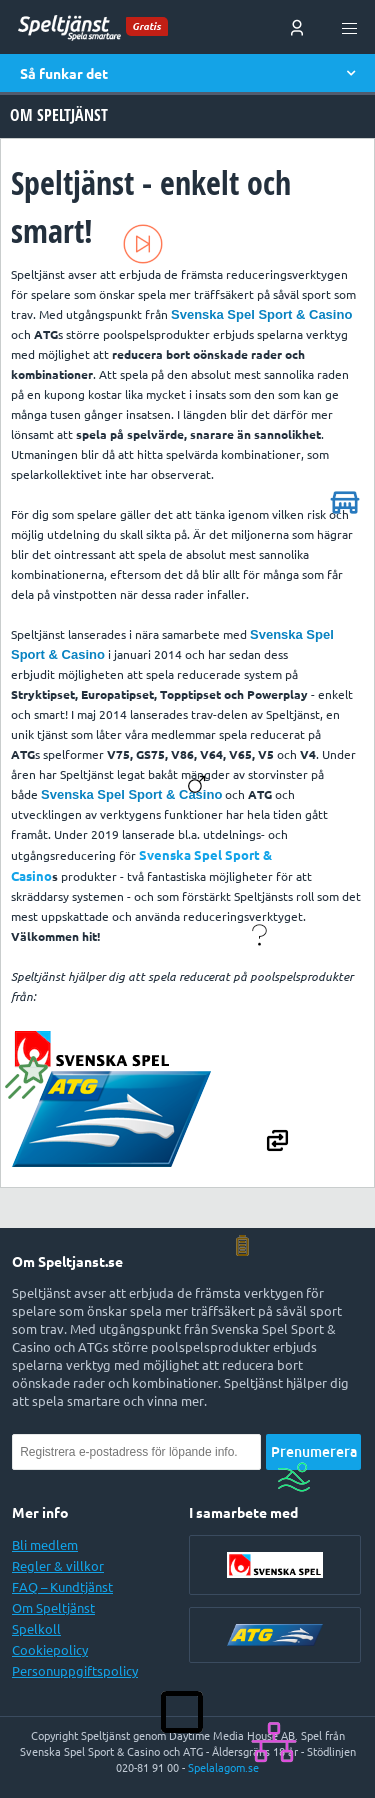 This screenshot has height=1798, width=375. Describe the element at coordinates (197, 784) in the screenshot. I see `indicates male gender selection` at that location.